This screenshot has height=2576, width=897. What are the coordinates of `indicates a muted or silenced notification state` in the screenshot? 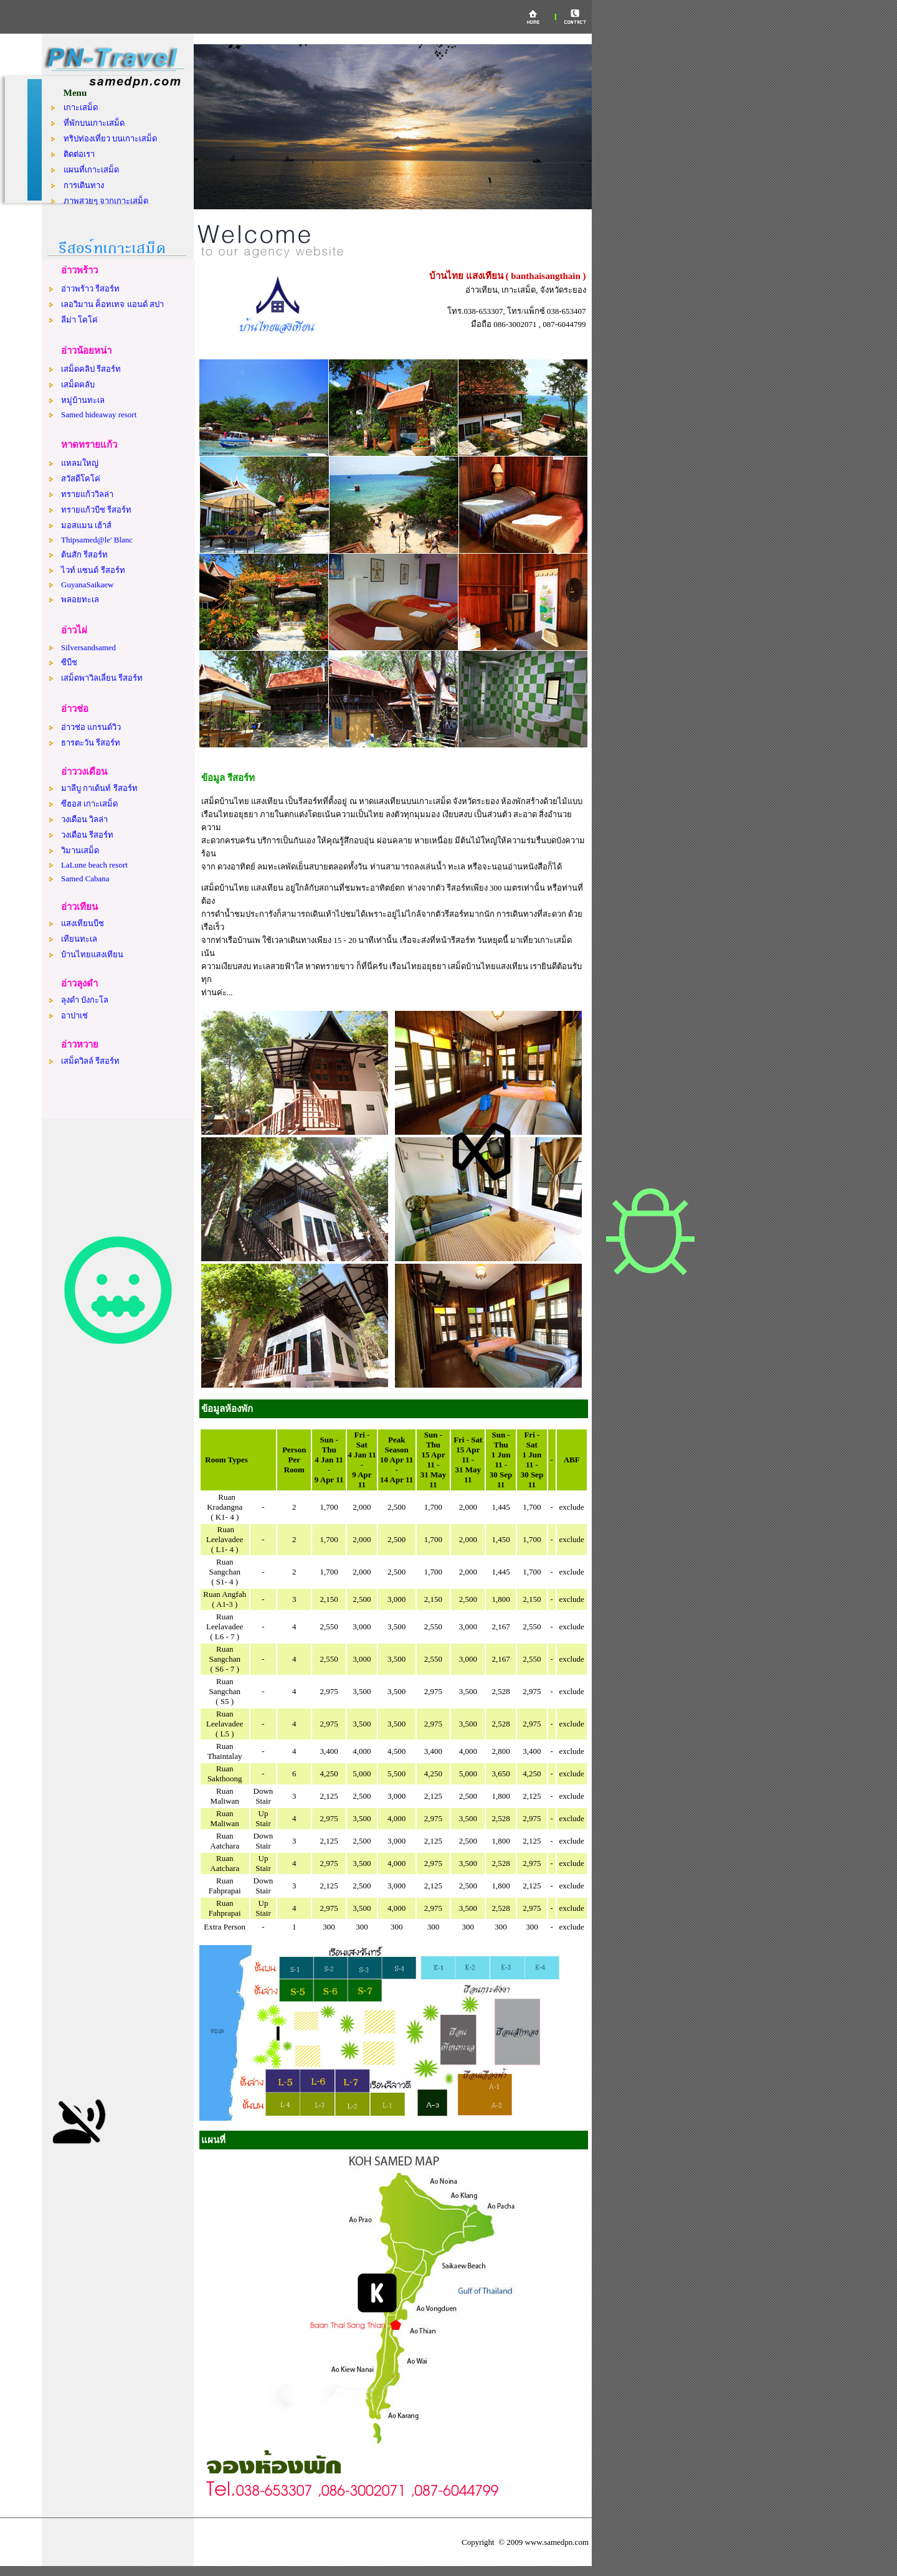 It's located at (118, 1290).